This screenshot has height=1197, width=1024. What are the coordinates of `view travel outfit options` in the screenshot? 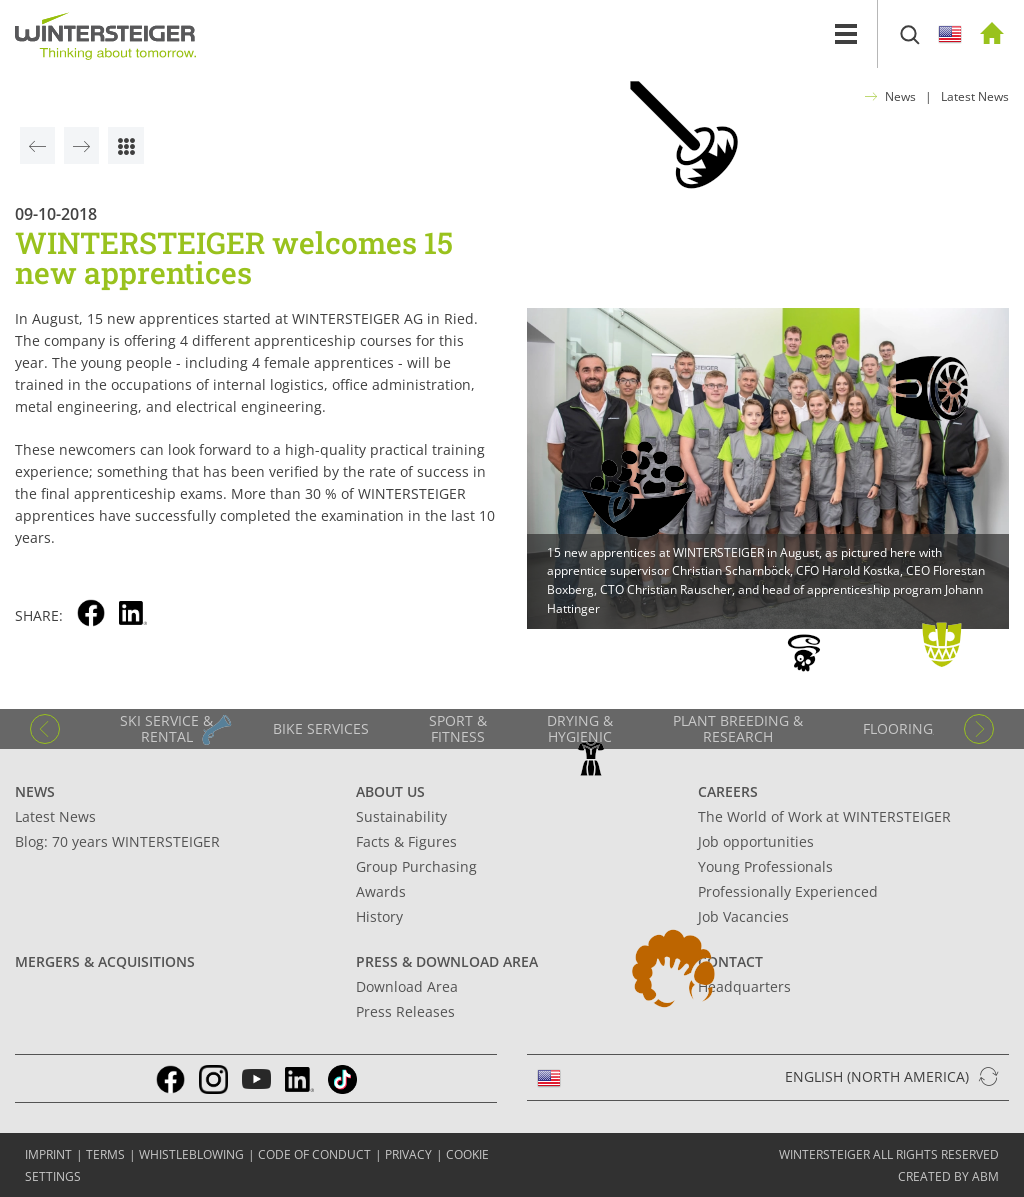 It's located at (591, 758).